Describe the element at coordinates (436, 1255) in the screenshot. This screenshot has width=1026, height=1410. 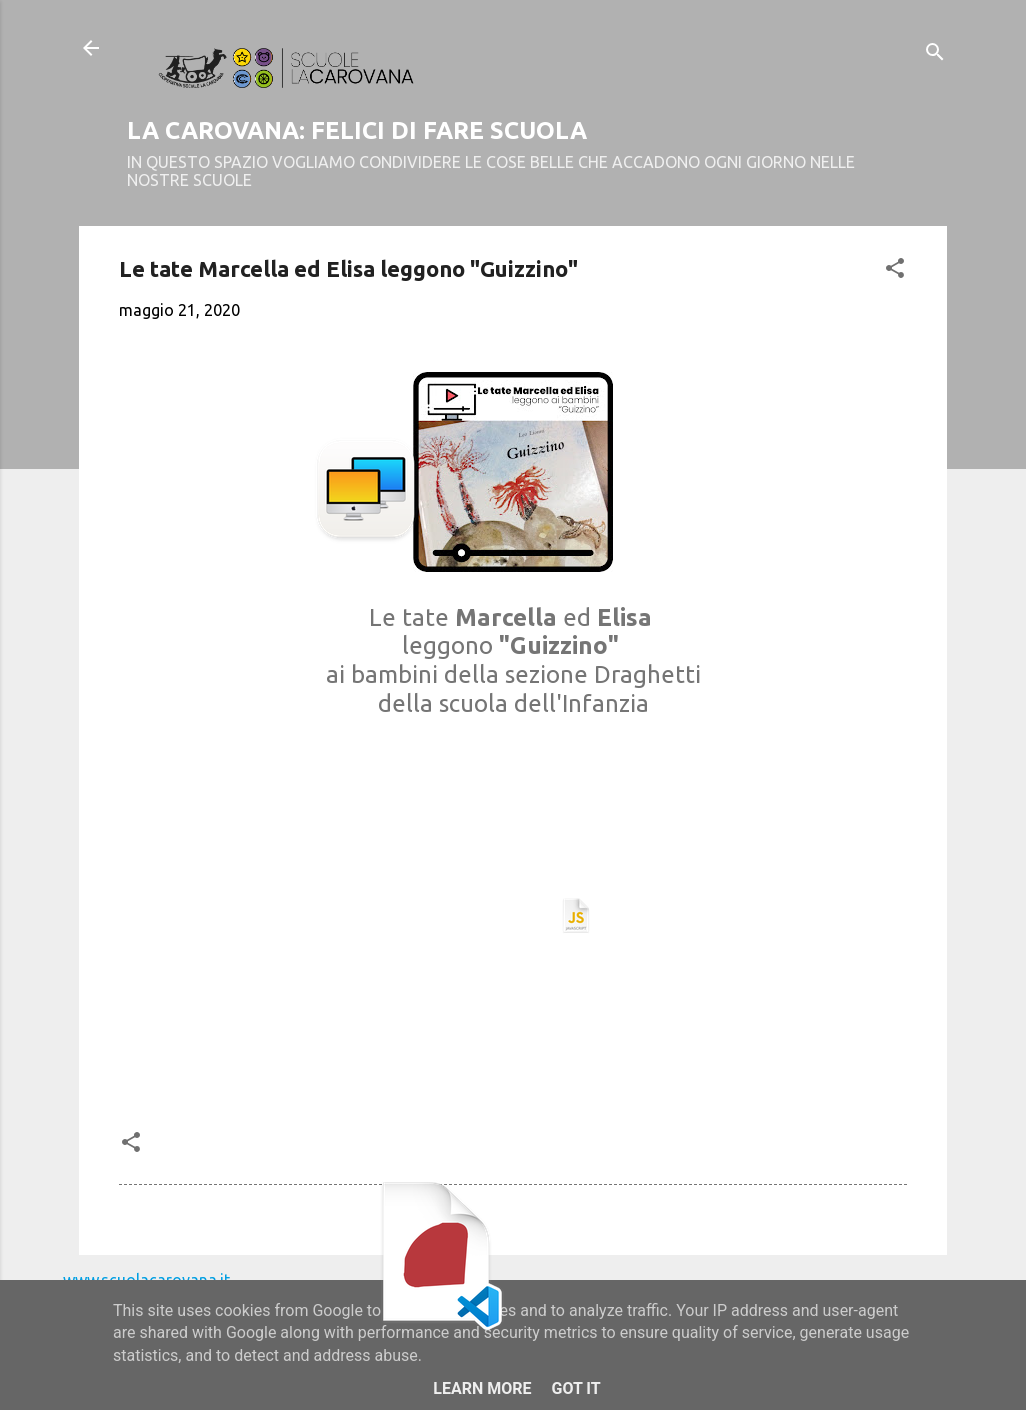
I see `open a ruby file in visual studio code` at that location.